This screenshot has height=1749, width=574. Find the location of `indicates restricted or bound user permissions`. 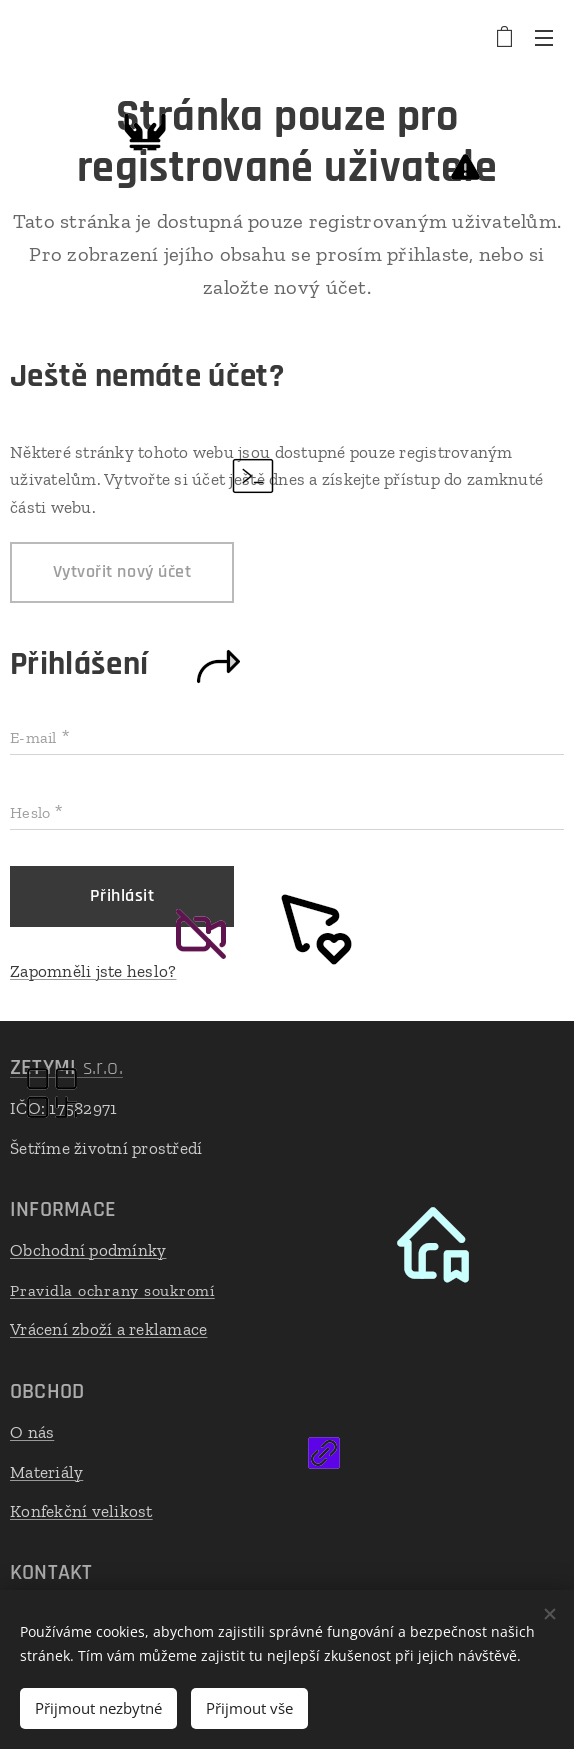

indicates restricted or bound user permissions is located at coordinates (145, 132).